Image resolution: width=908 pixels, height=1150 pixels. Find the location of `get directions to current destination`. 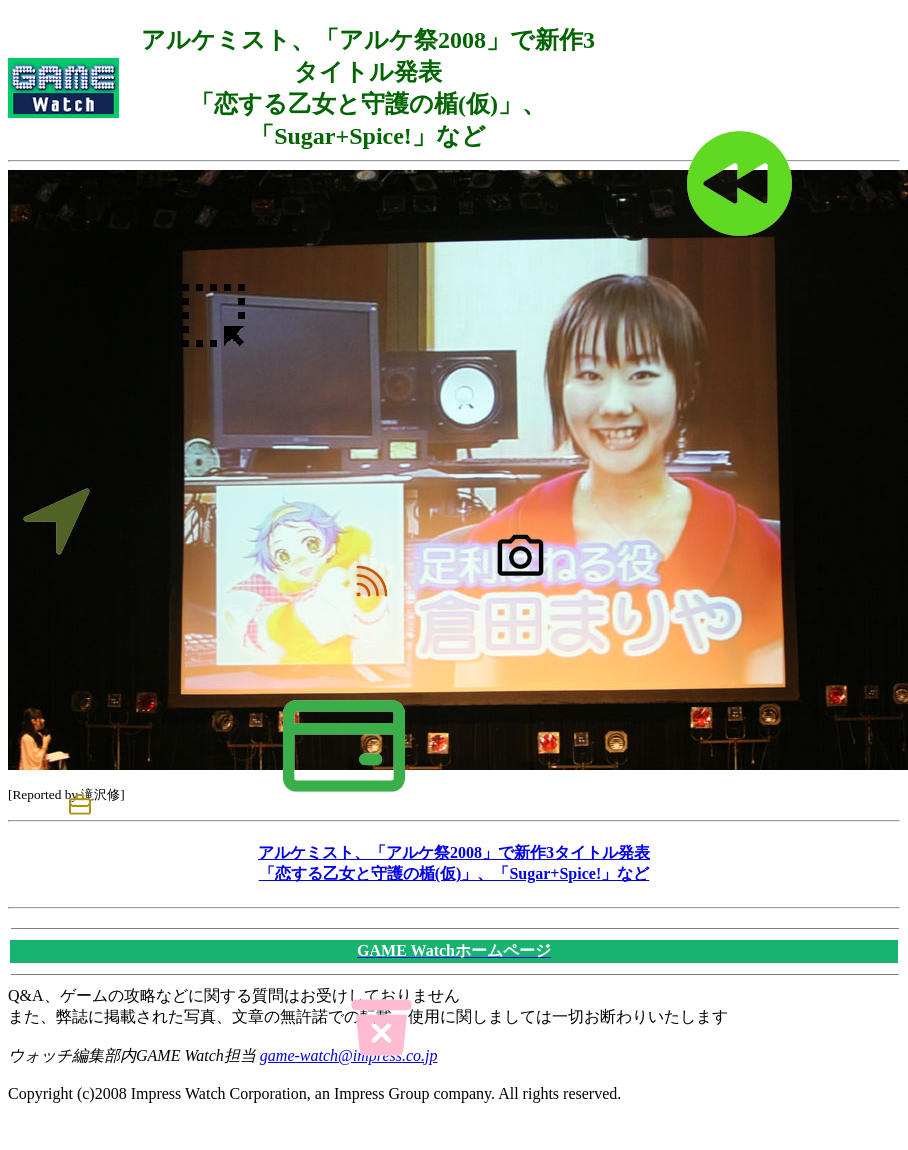

get directions to current destination is located at coordinates (56, 521).